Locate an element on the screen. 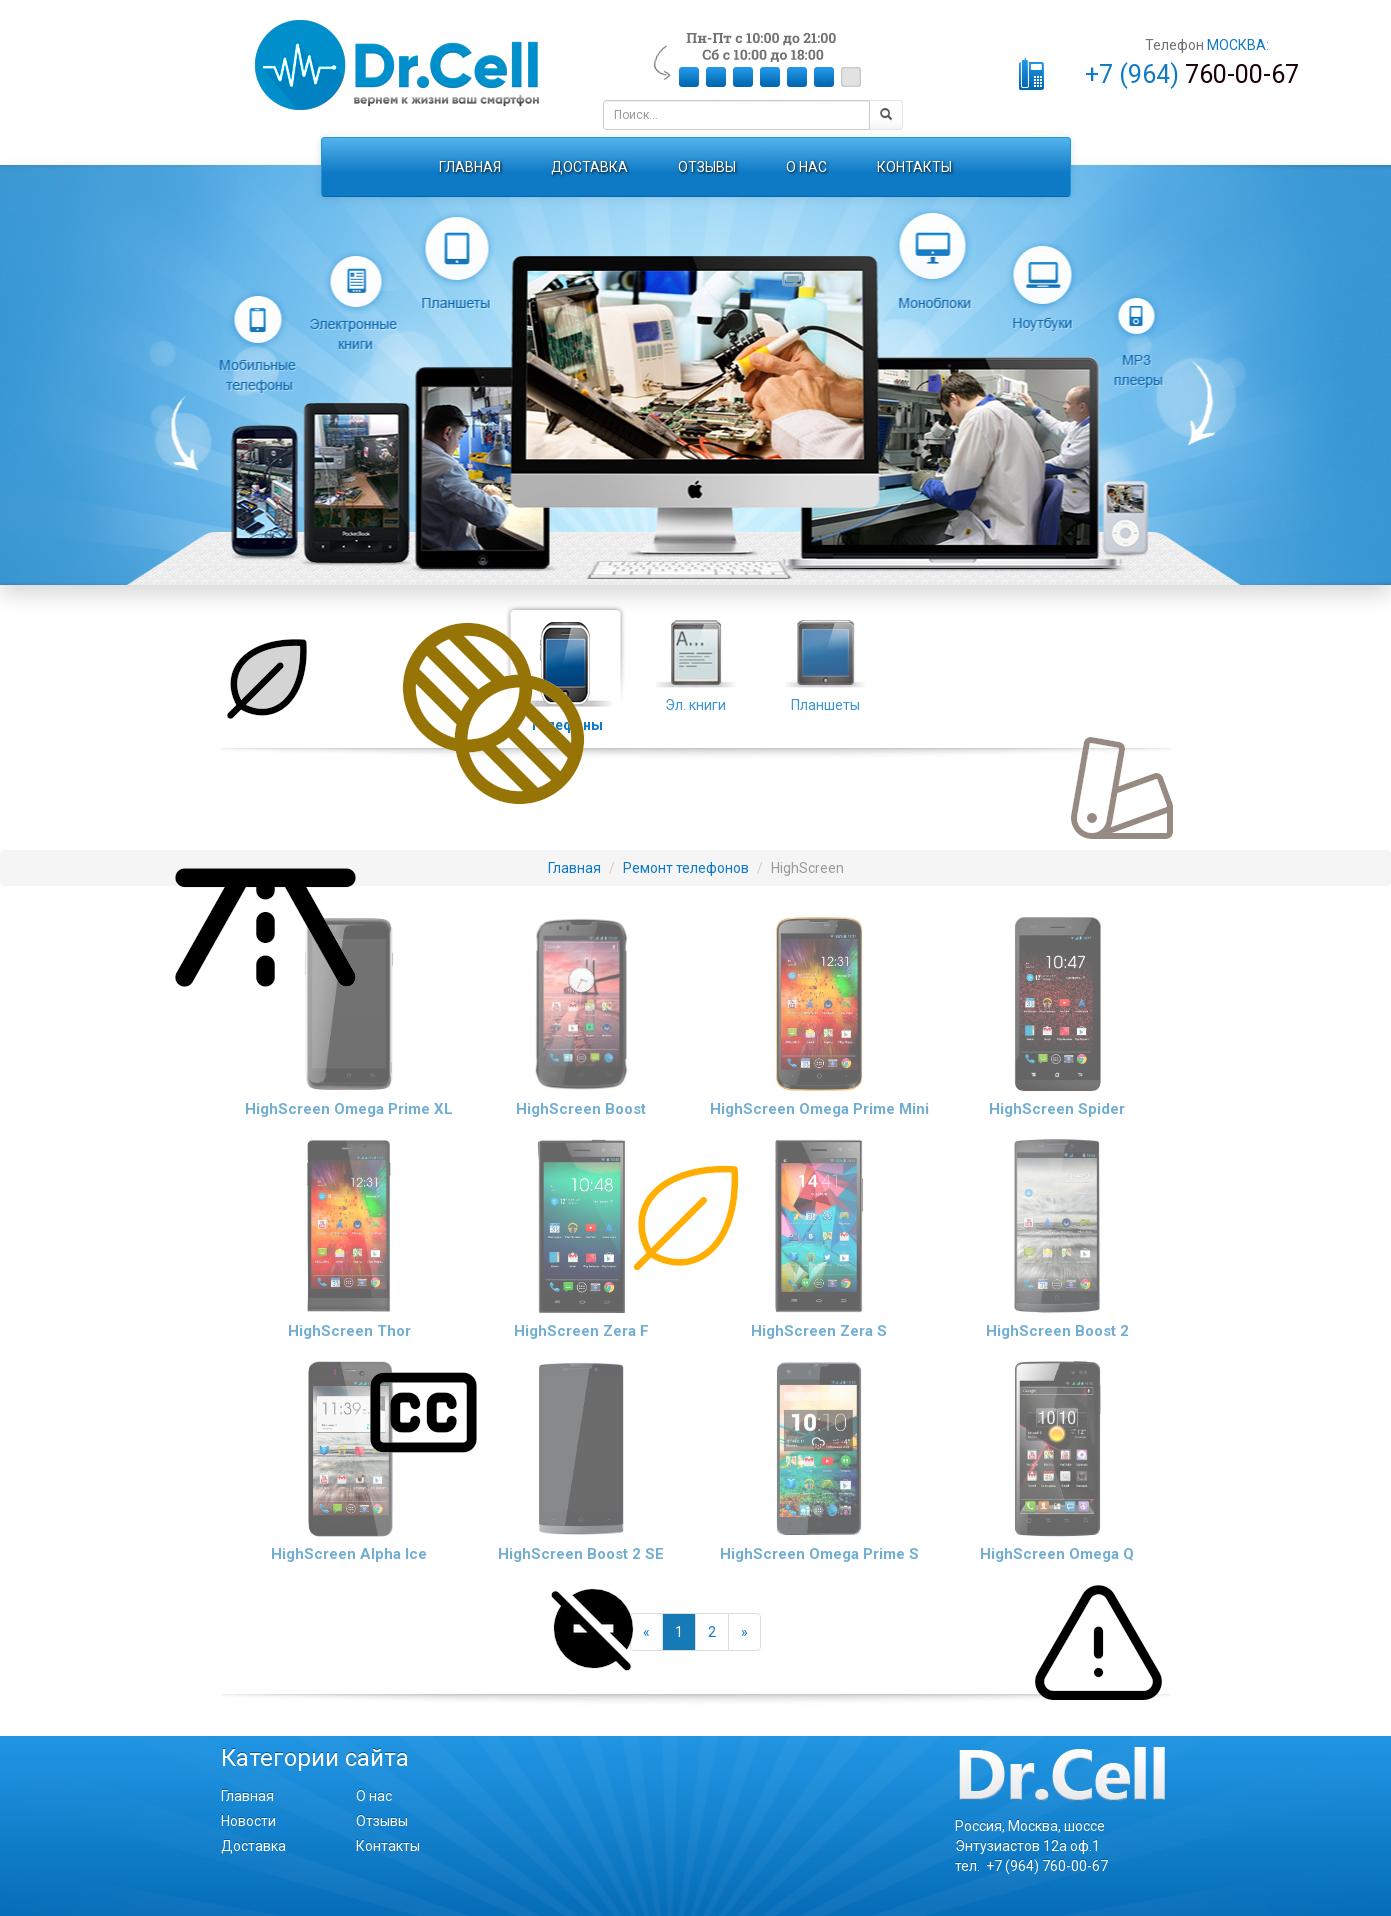 The width and height of the screenshot is (1391, 1916). exclude overlapping elements from selection is located at coordinates (493, 713).